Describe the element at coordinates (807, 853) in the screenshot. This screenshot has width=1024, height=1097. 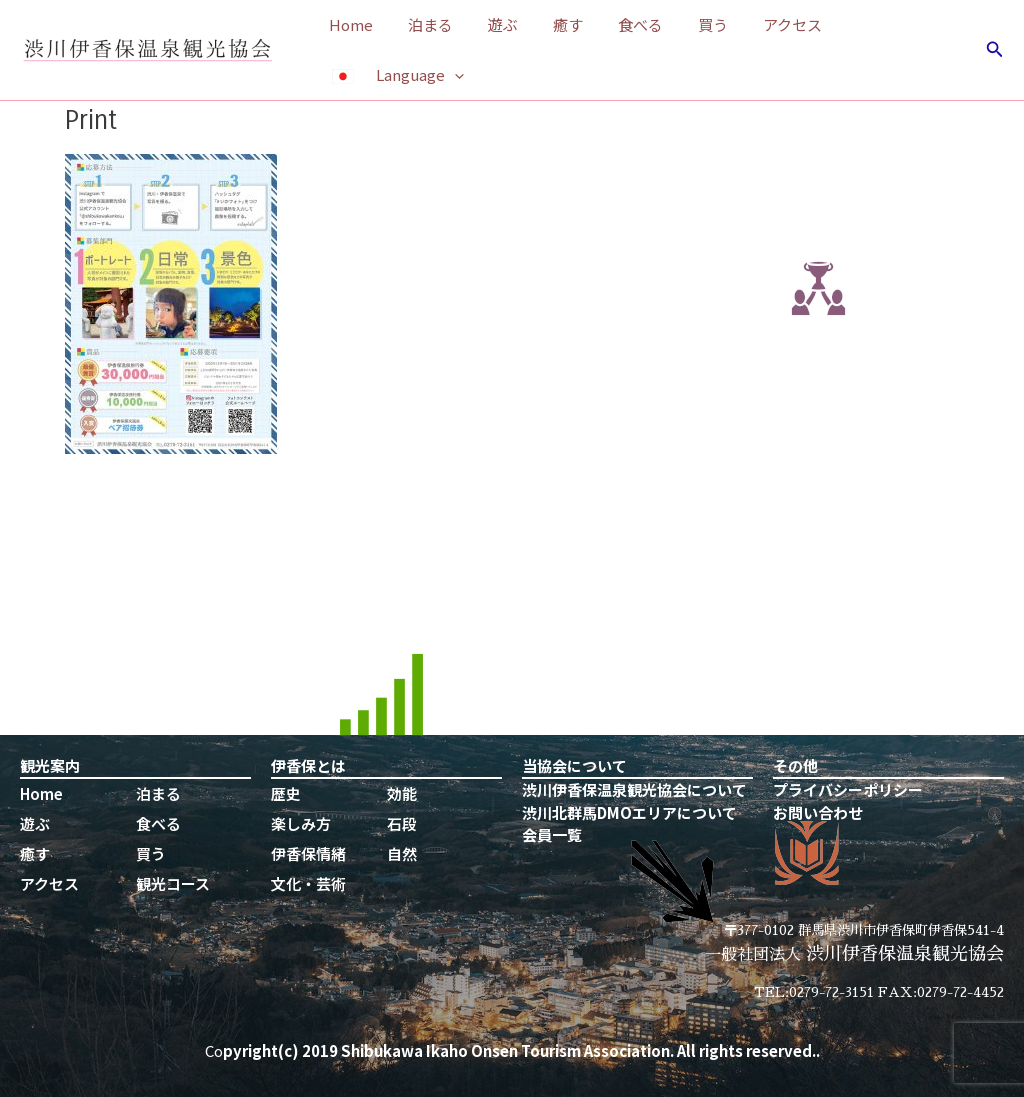
I see `access magical spellbook or grimoire` at that location.